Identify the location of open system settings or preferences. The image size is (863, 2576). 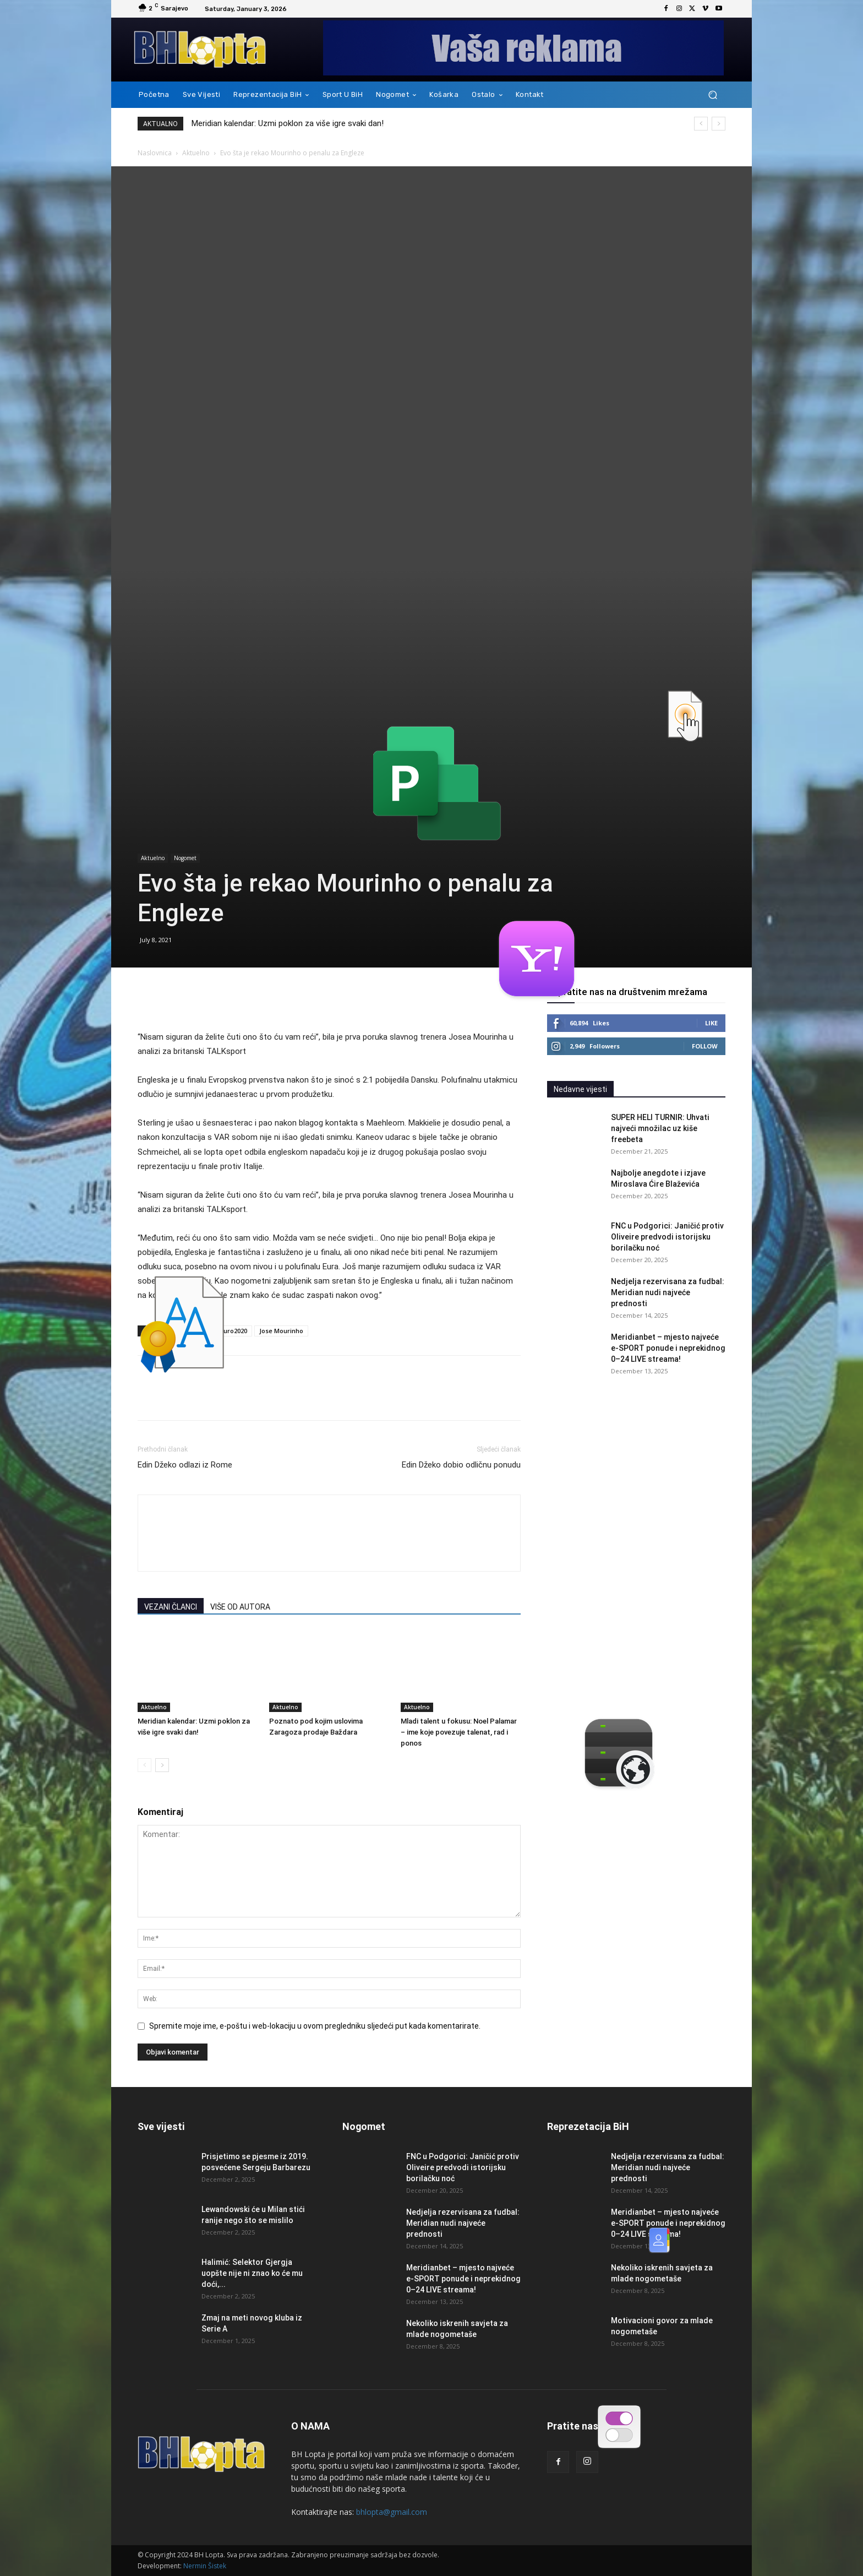
(619, 2427).